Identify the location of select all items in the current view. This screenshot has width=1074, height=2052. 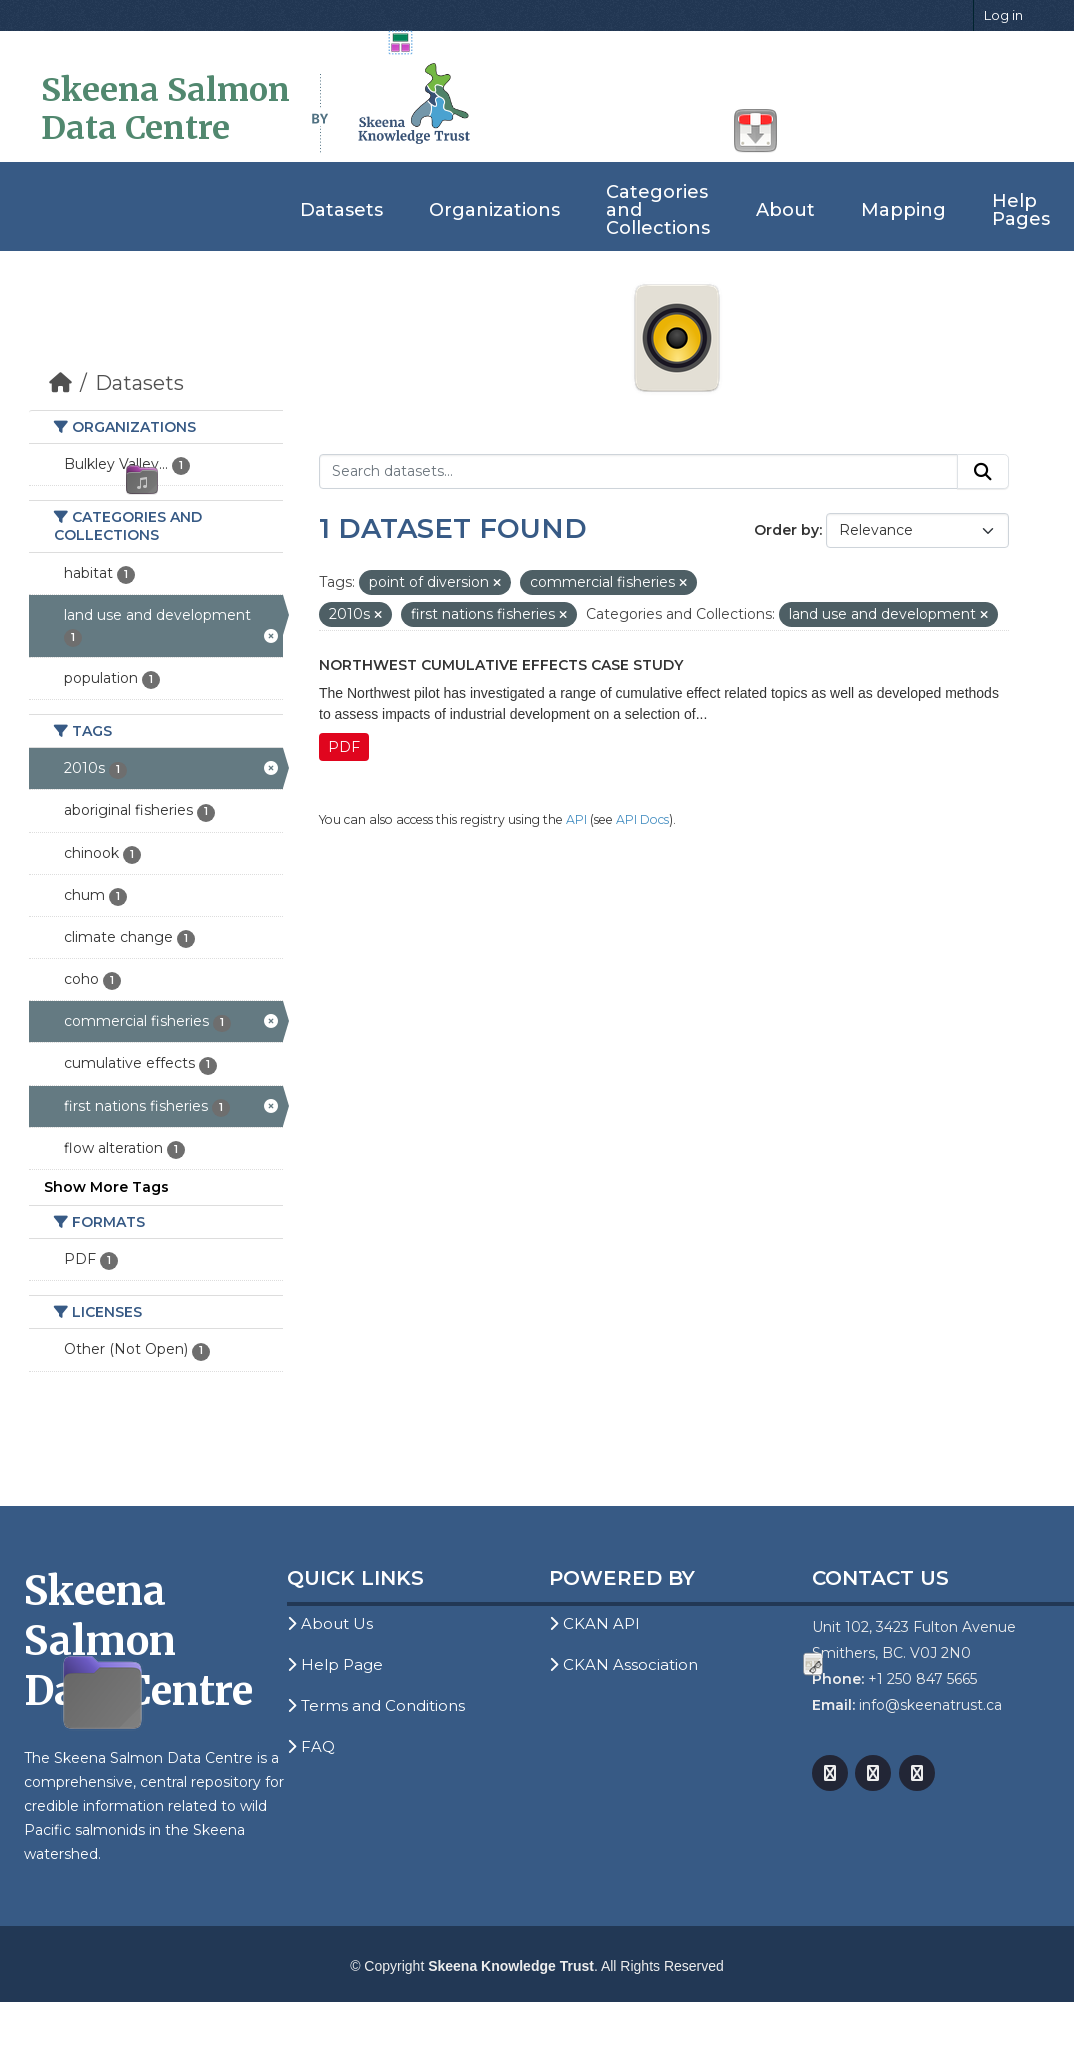
(400, 42).